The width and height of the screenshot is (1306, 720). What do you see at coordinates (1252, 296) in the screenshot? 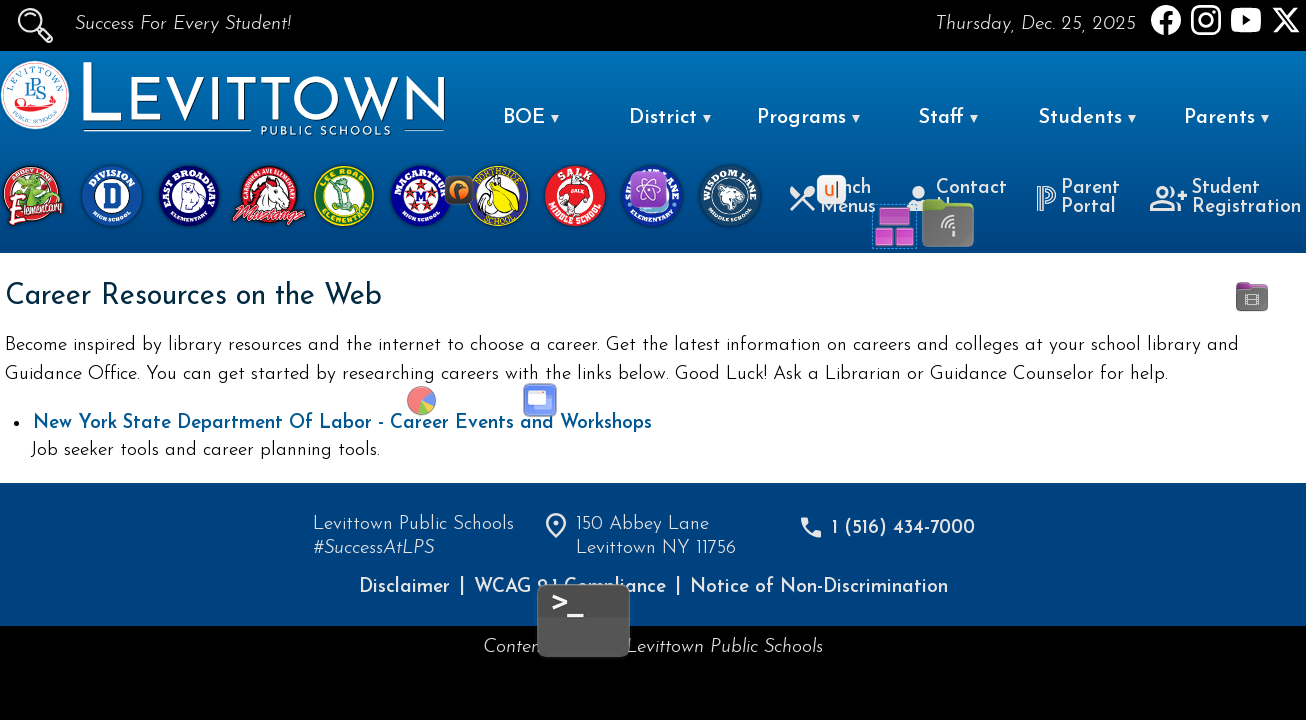
I see `open your videos folder` at bounding box center [1252, 296].